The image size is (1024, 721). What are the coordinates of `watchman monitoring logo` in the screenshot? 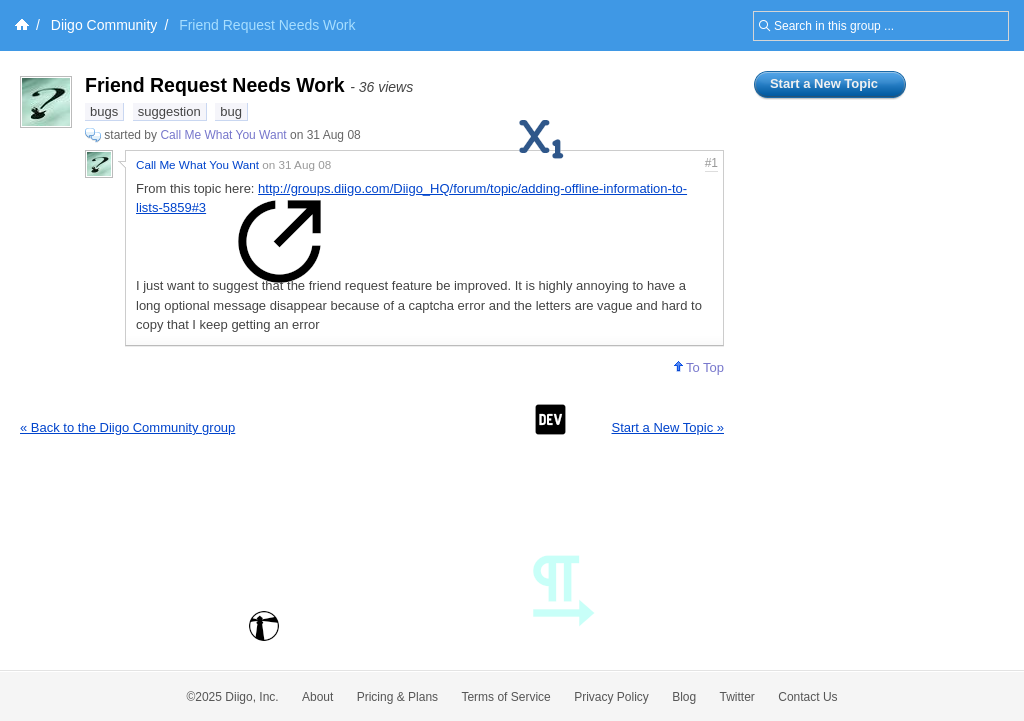 It's located at (264, 626).